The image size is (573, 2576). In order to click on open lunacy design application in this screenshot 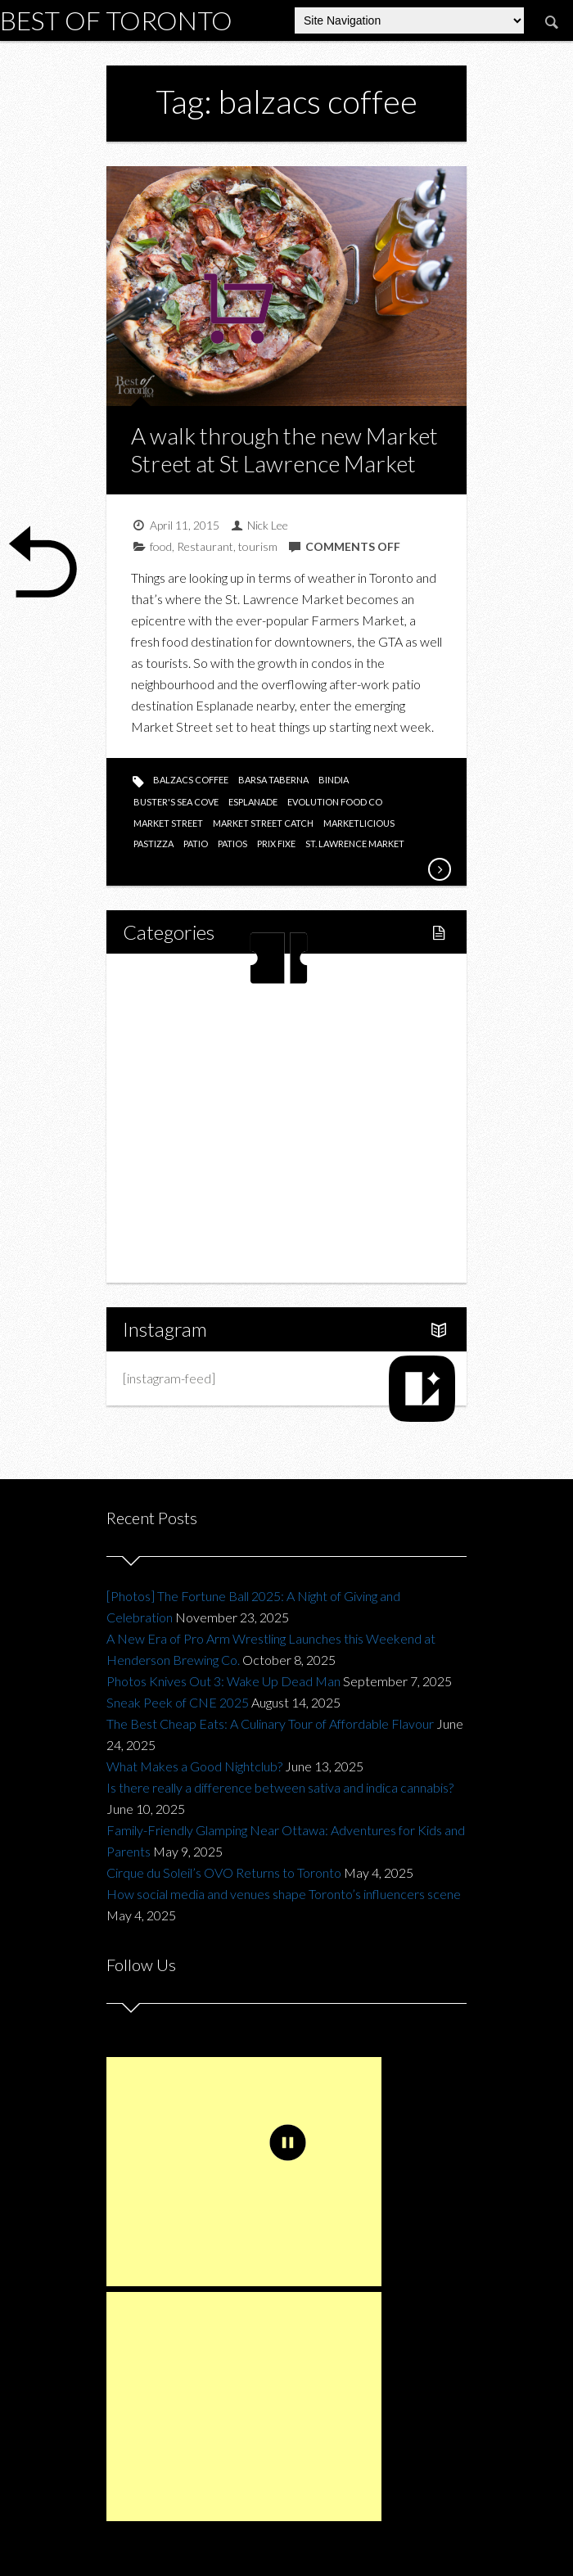, I will do `click(422, 1388)`.